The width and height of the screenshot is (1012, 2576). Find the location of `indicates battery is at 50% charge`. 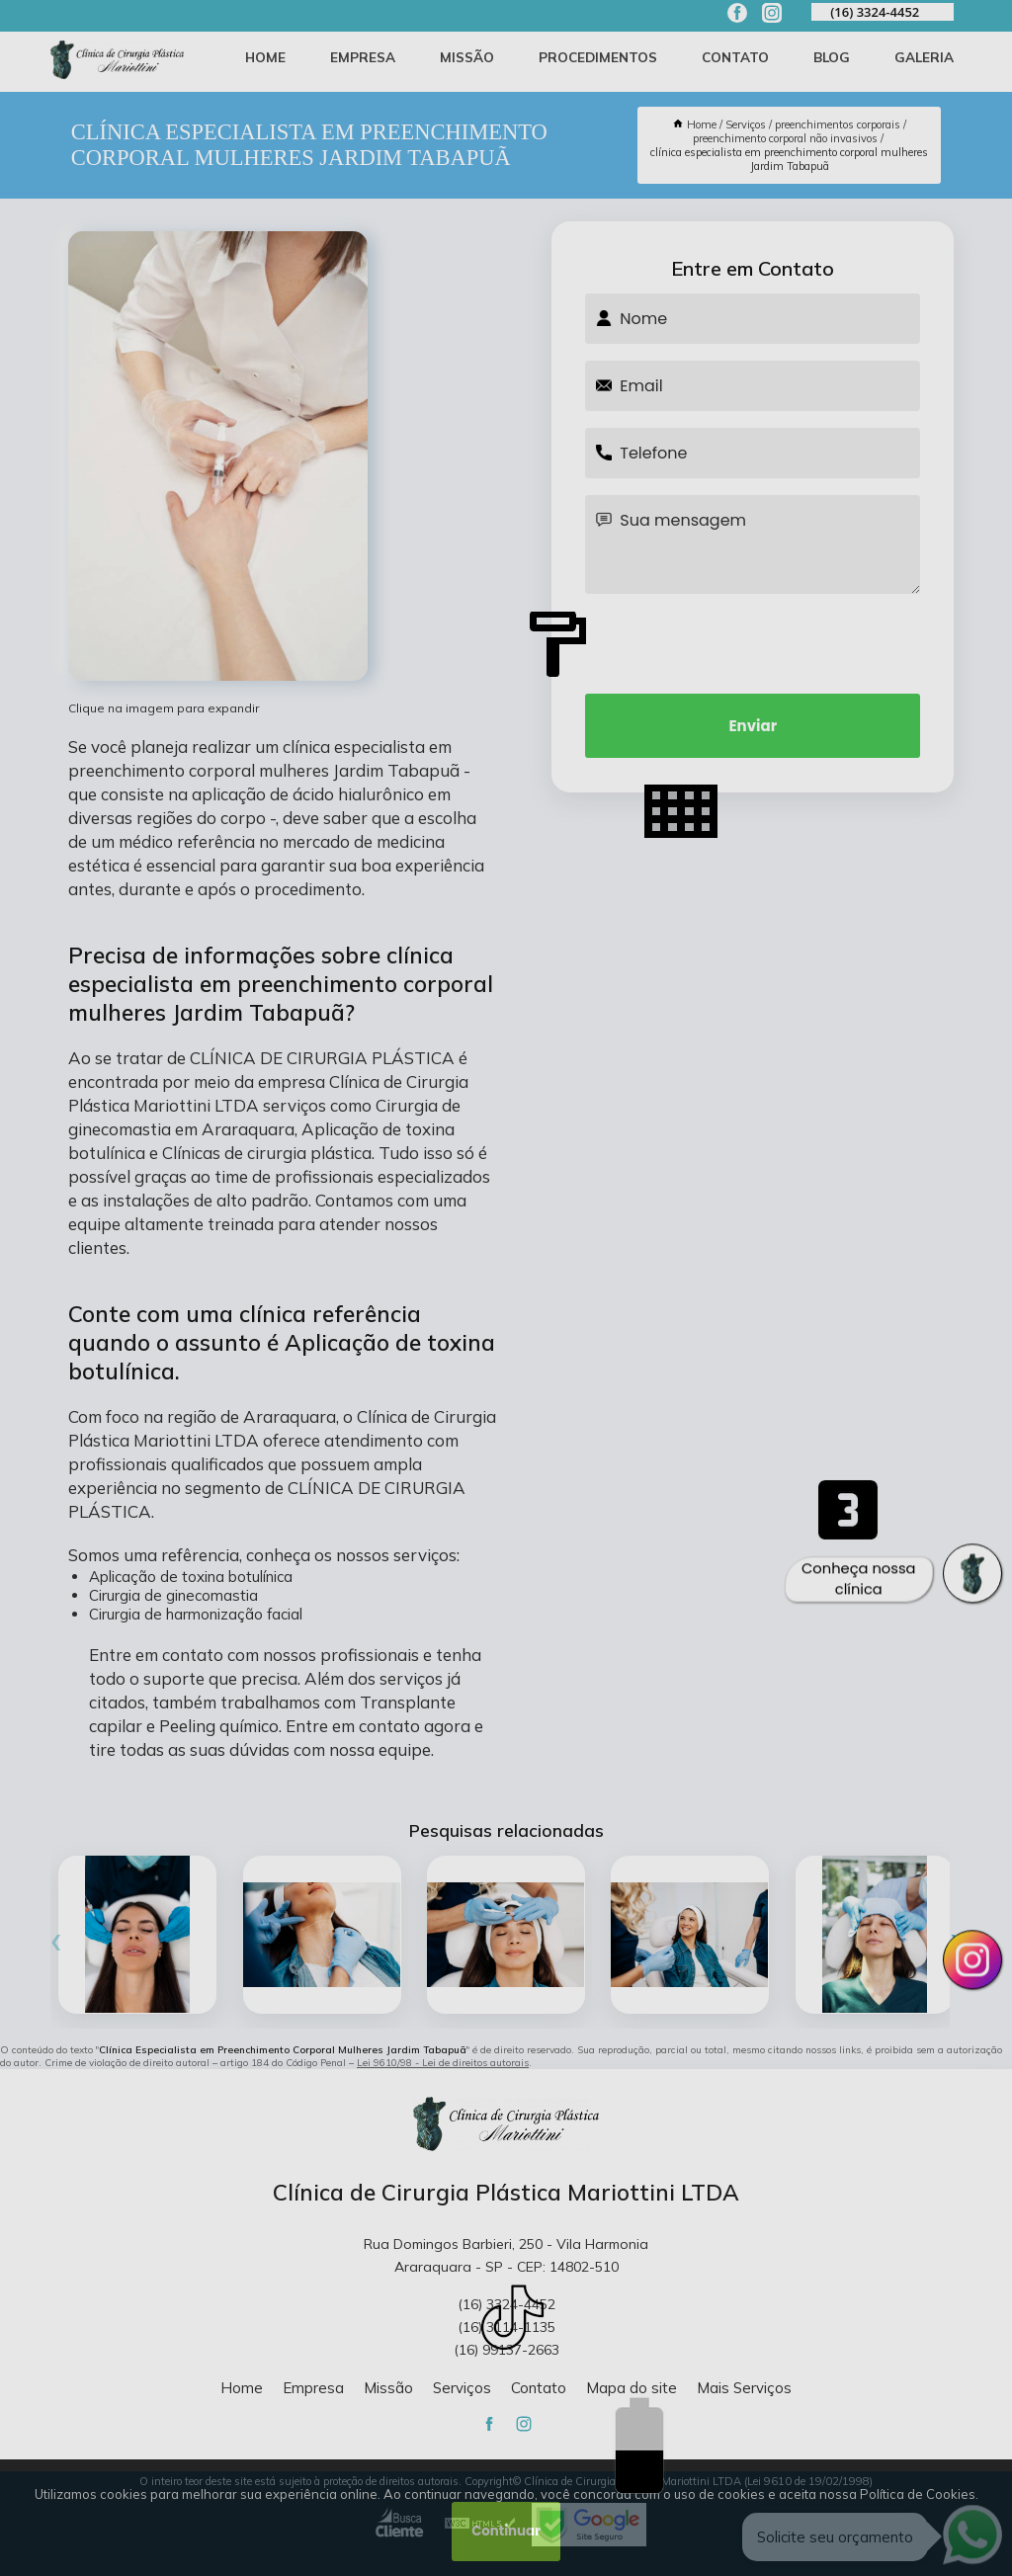

indicates battery is at 50% charge is located at coordinates (639, 2446).